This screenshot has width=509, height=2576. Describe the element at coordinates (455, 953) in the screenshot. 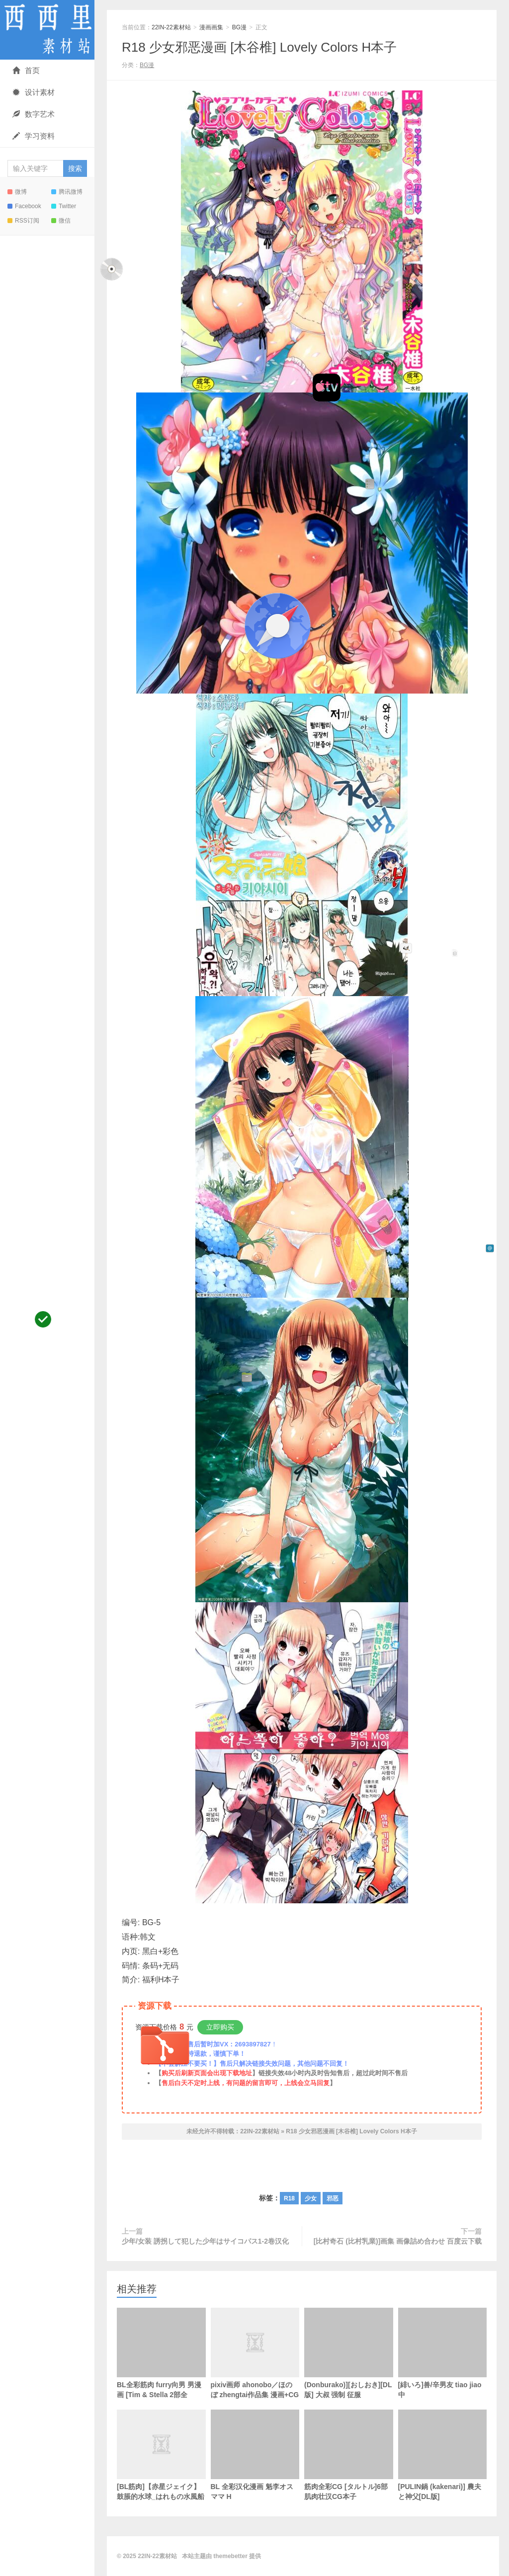

I see `sql database file` at that location.